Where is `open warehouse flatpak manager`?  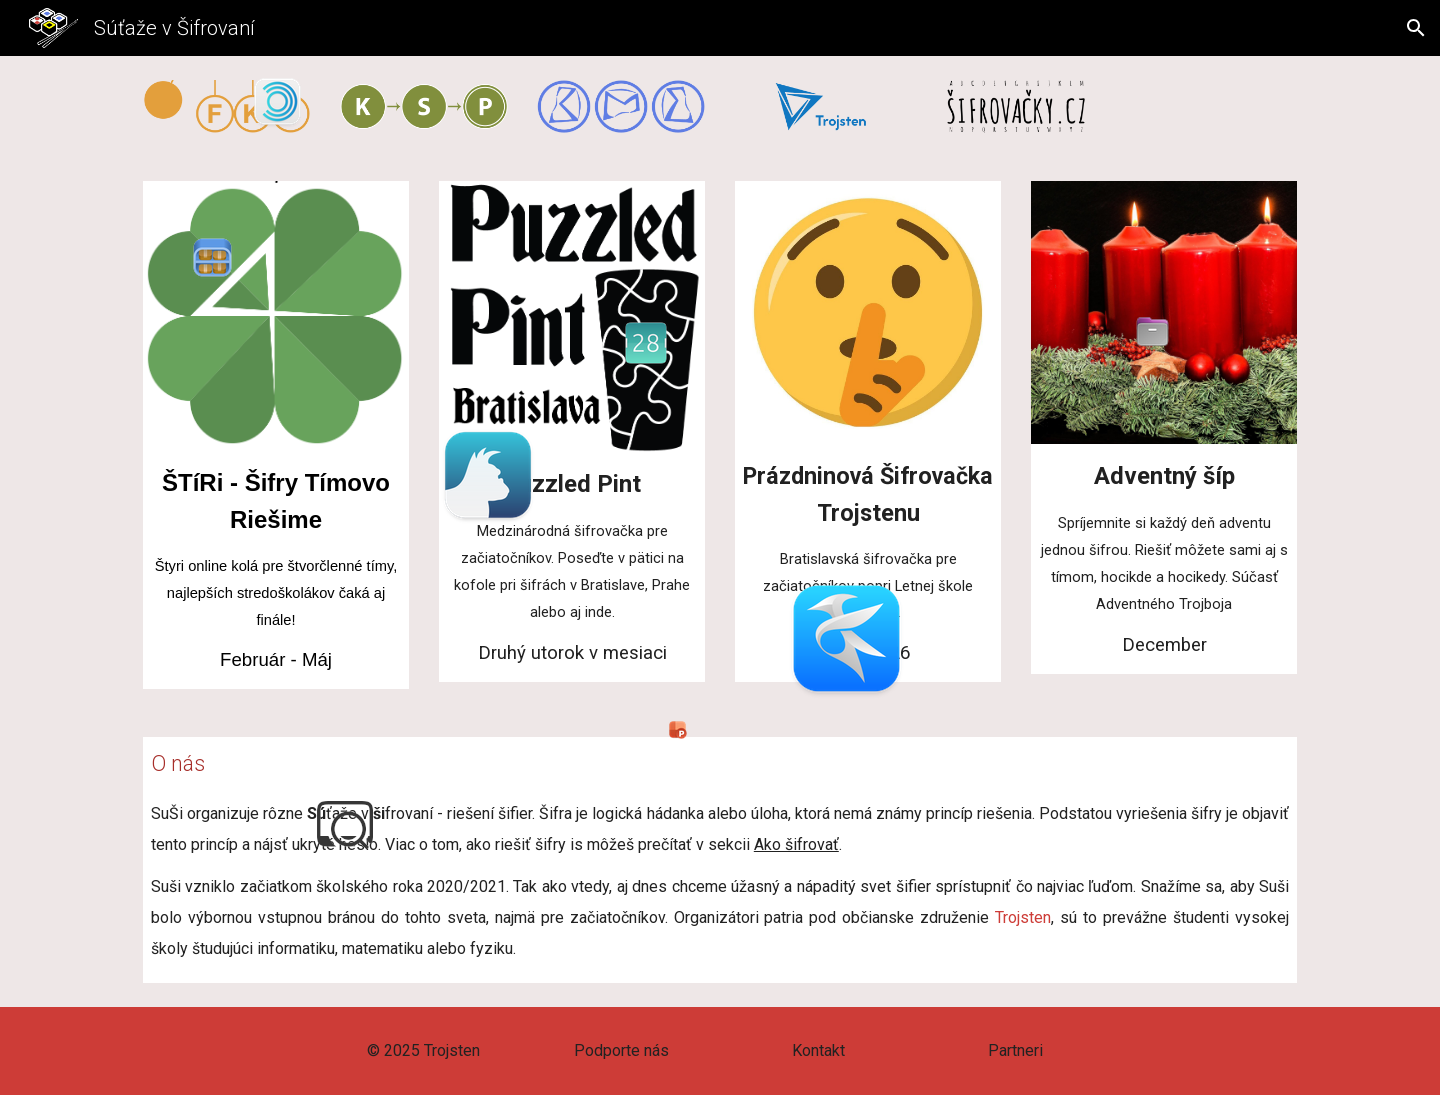 open warehouse flatpak manager is located at coordinates (212, 257).